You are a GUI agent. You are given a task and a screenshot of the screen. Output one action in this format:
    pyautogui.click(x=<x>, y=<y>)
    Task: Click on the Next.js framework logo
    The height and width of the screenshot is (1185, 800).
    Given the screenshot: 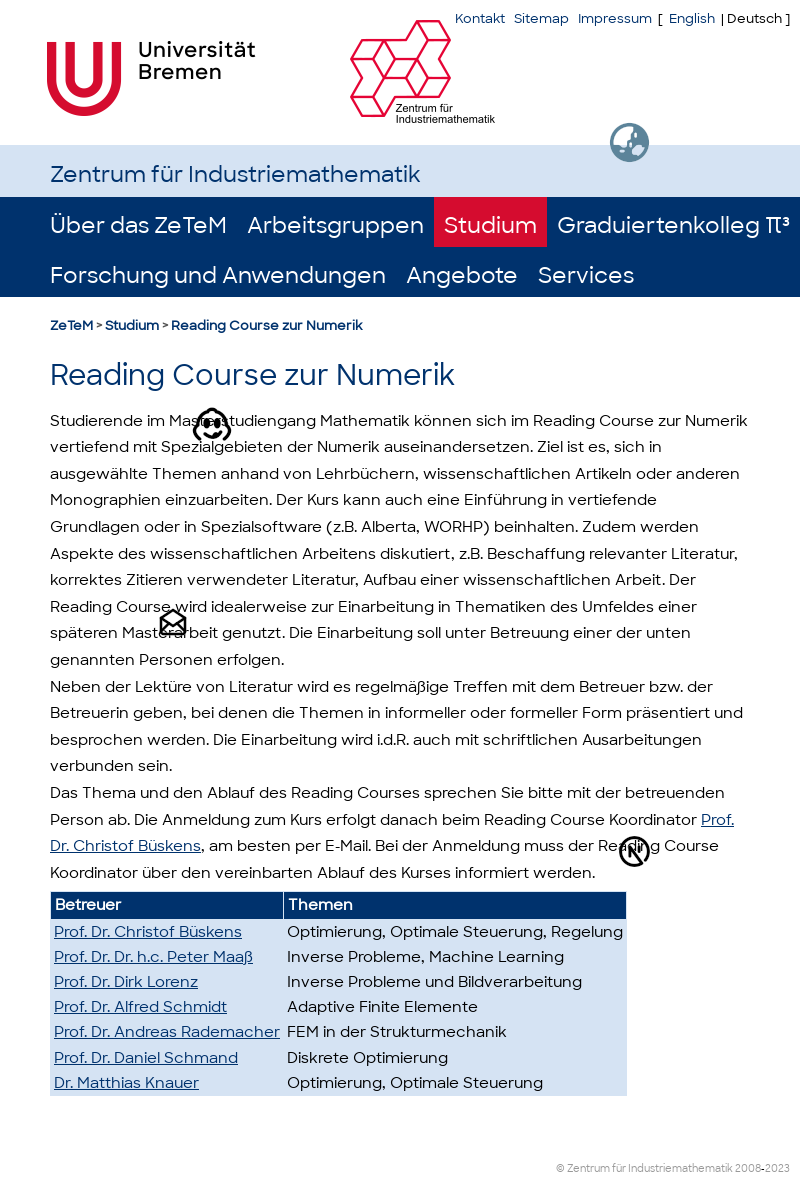 What is the action you would take?
    pyautogui.click(x=634, y=851)
    